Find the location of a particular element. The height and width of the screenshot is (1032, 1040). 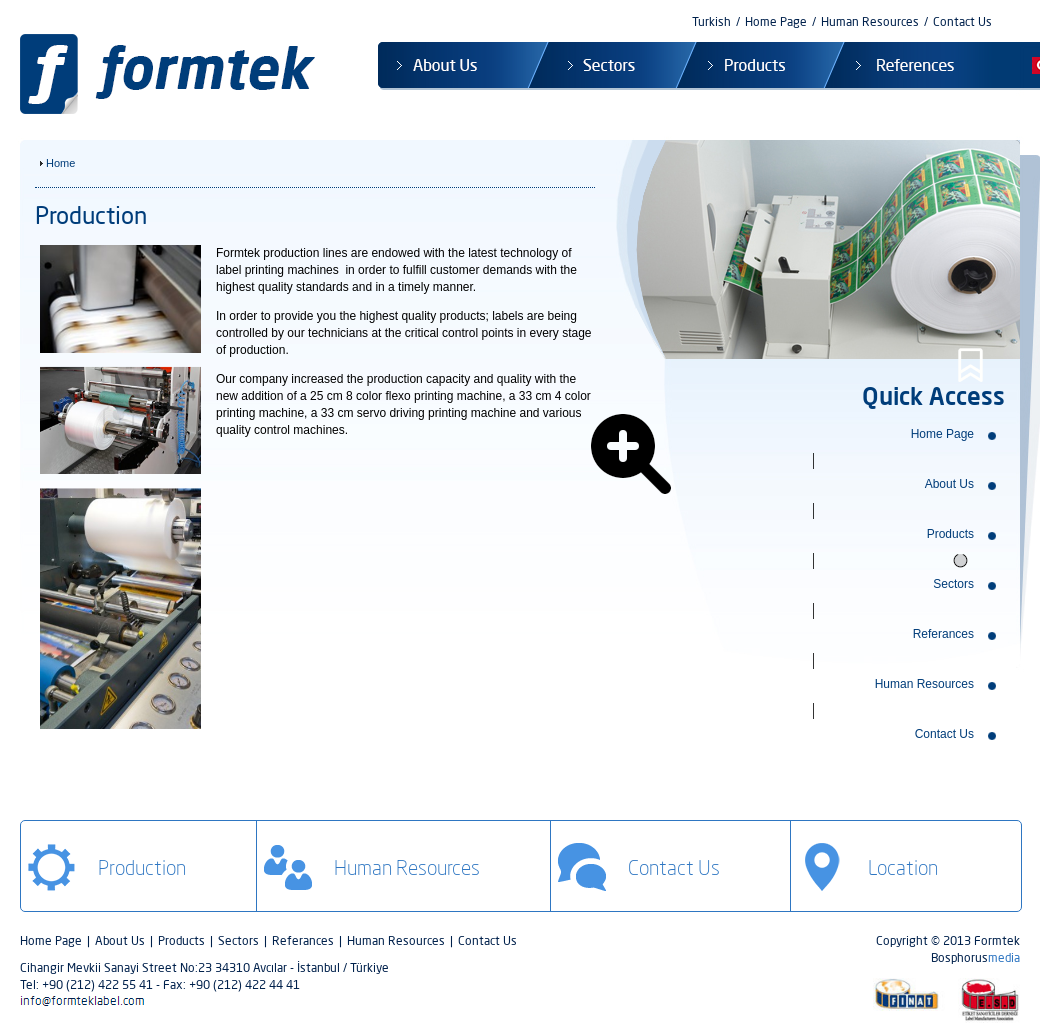

zoom in on content is located at coordinates (631, 454).